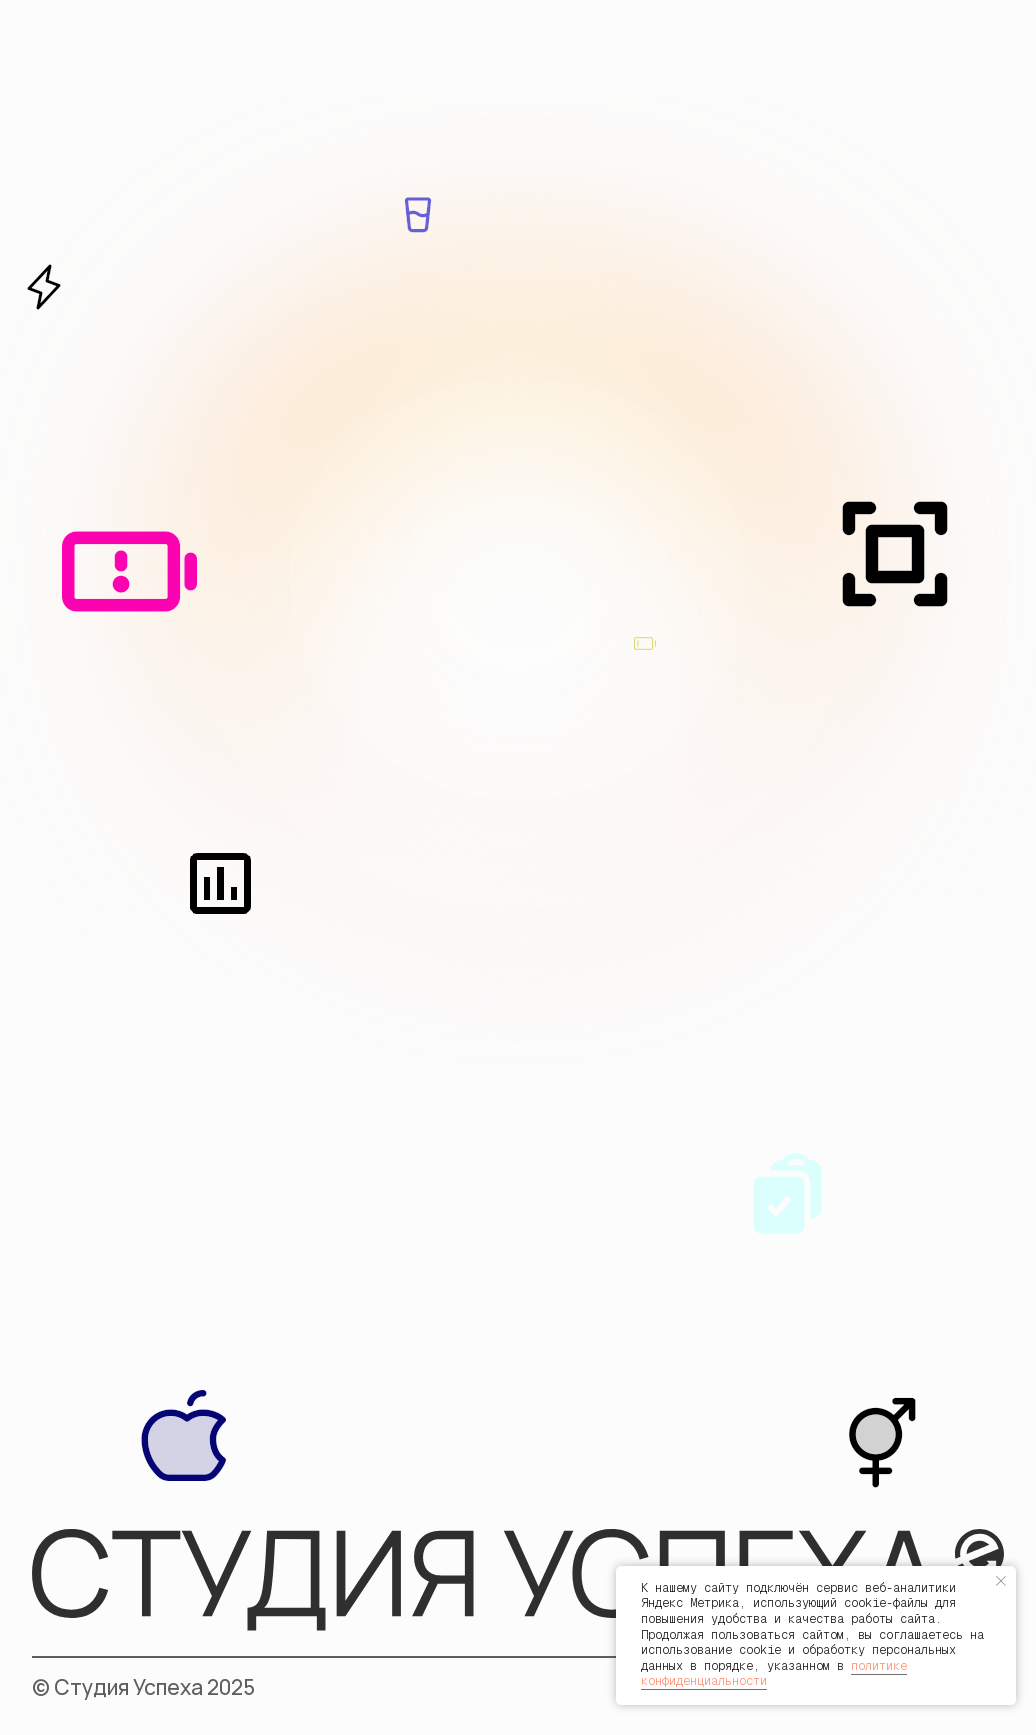  Describe the element at coordinates (787, 1193) in the screenshot. I see `mark task or document as complete` at that location.